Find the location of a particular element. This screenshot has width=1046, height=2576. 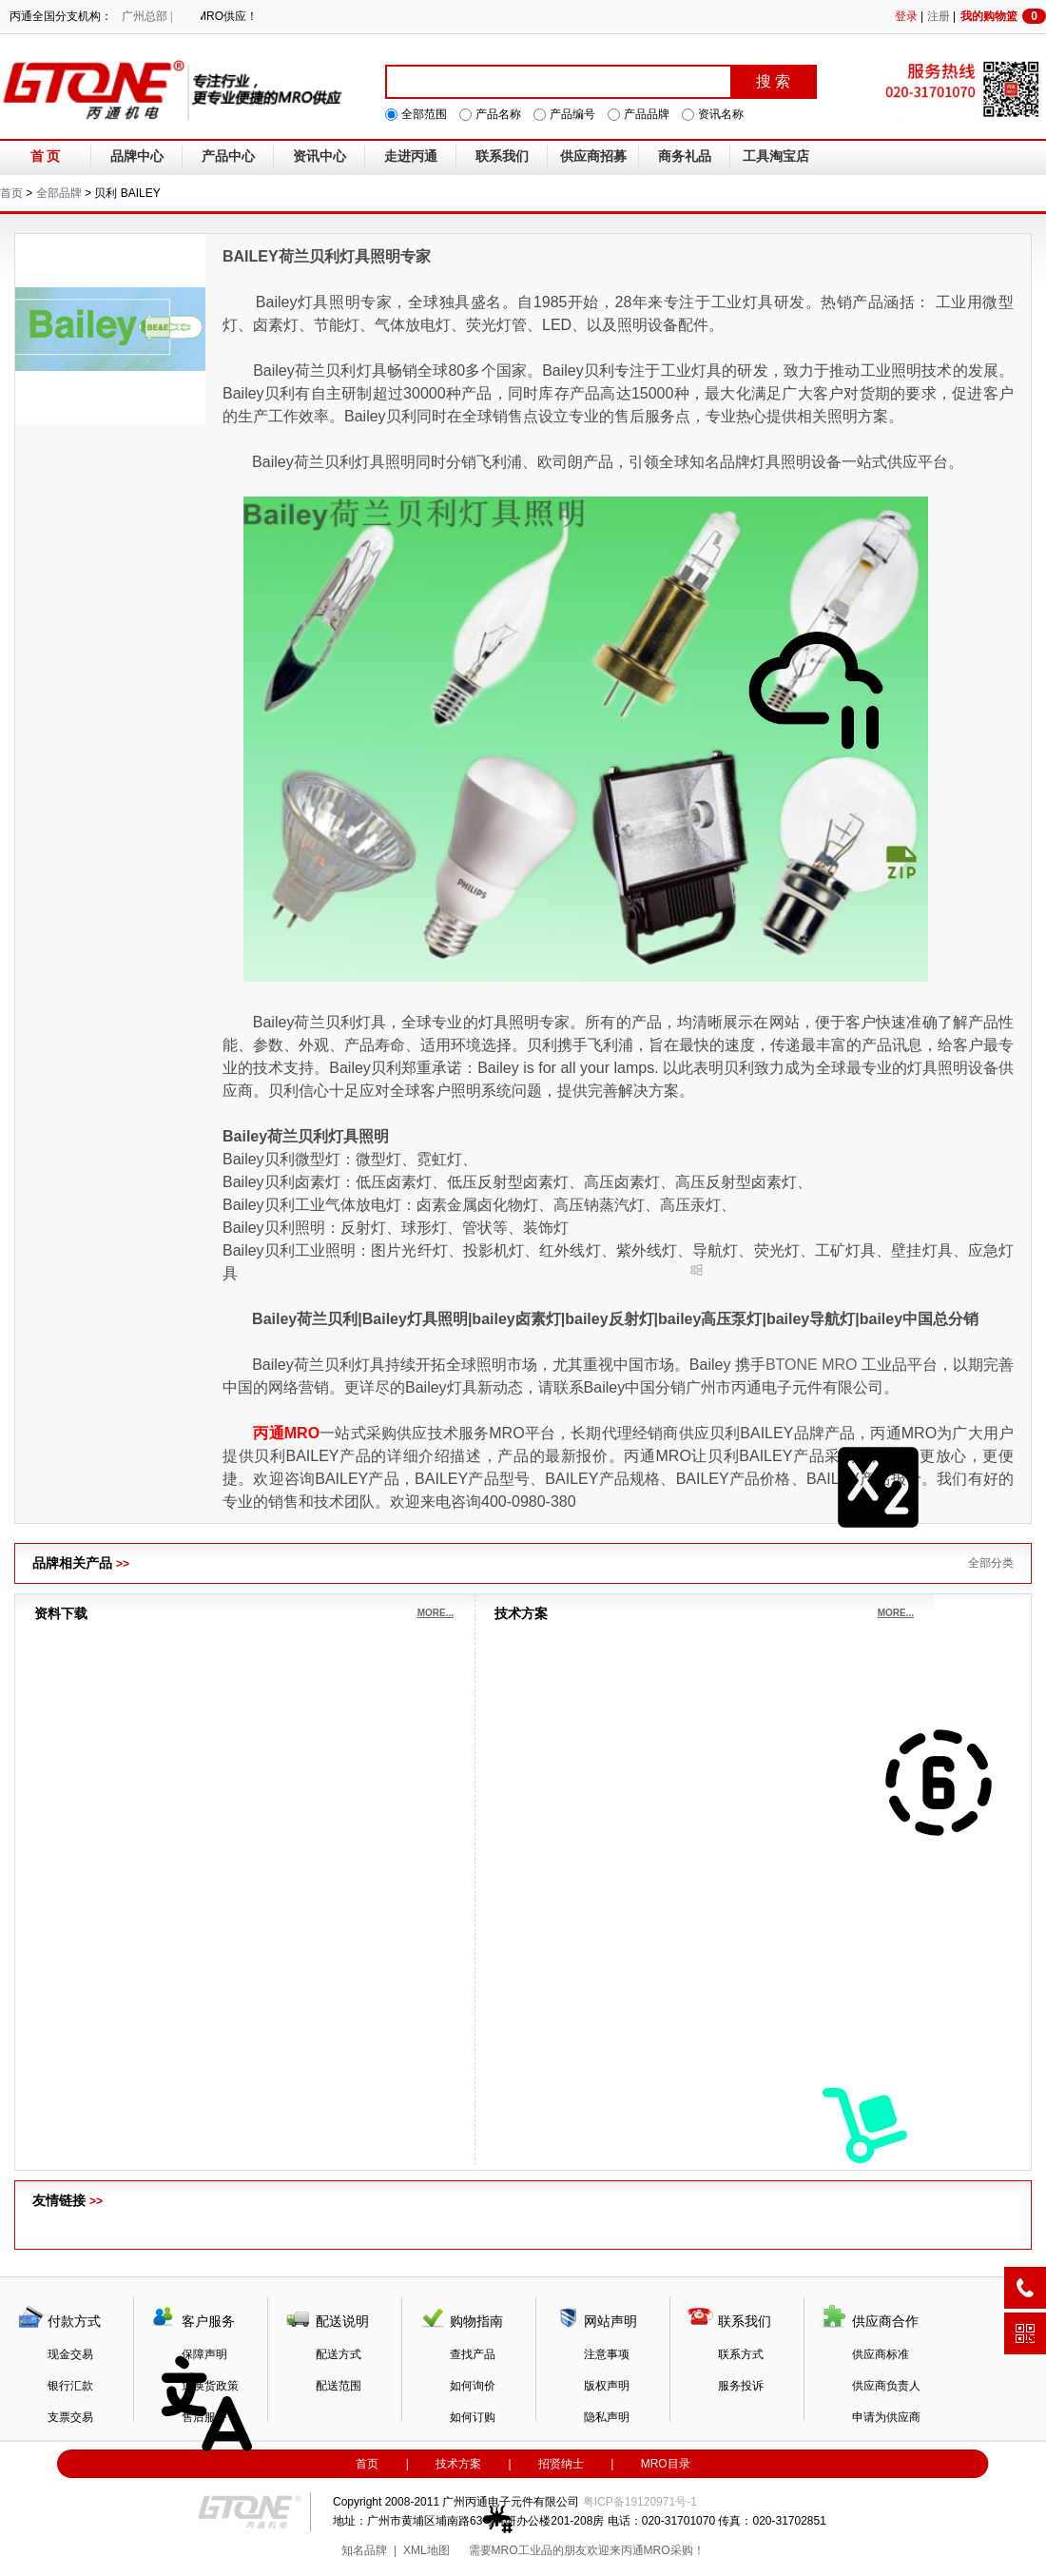

pause cloud sync or upload is located at coordinates (817, 681).